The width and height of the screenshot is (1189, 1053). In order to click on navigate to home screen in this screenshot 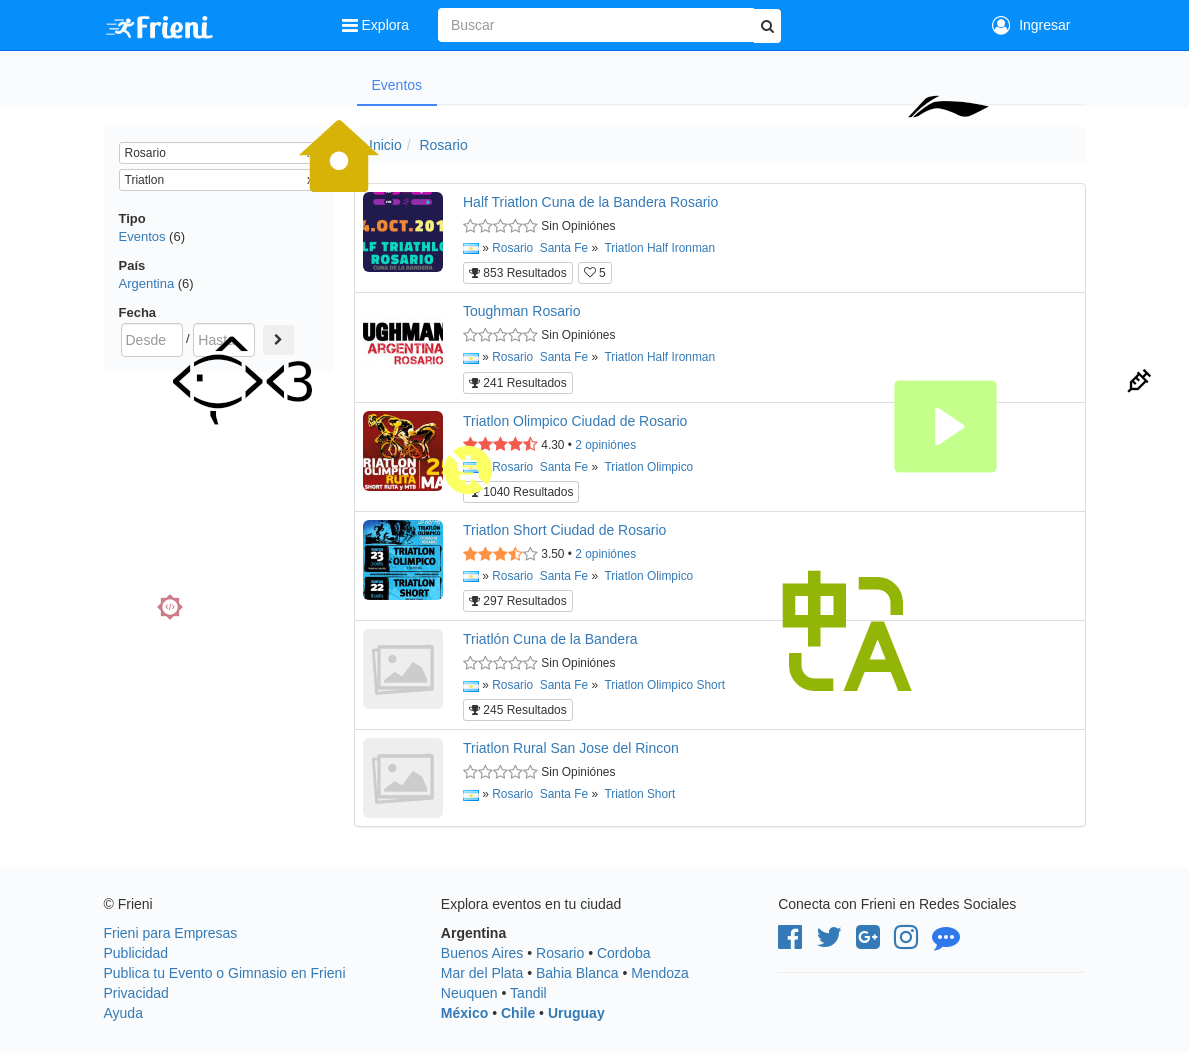, I will do `click(339, 159)`.